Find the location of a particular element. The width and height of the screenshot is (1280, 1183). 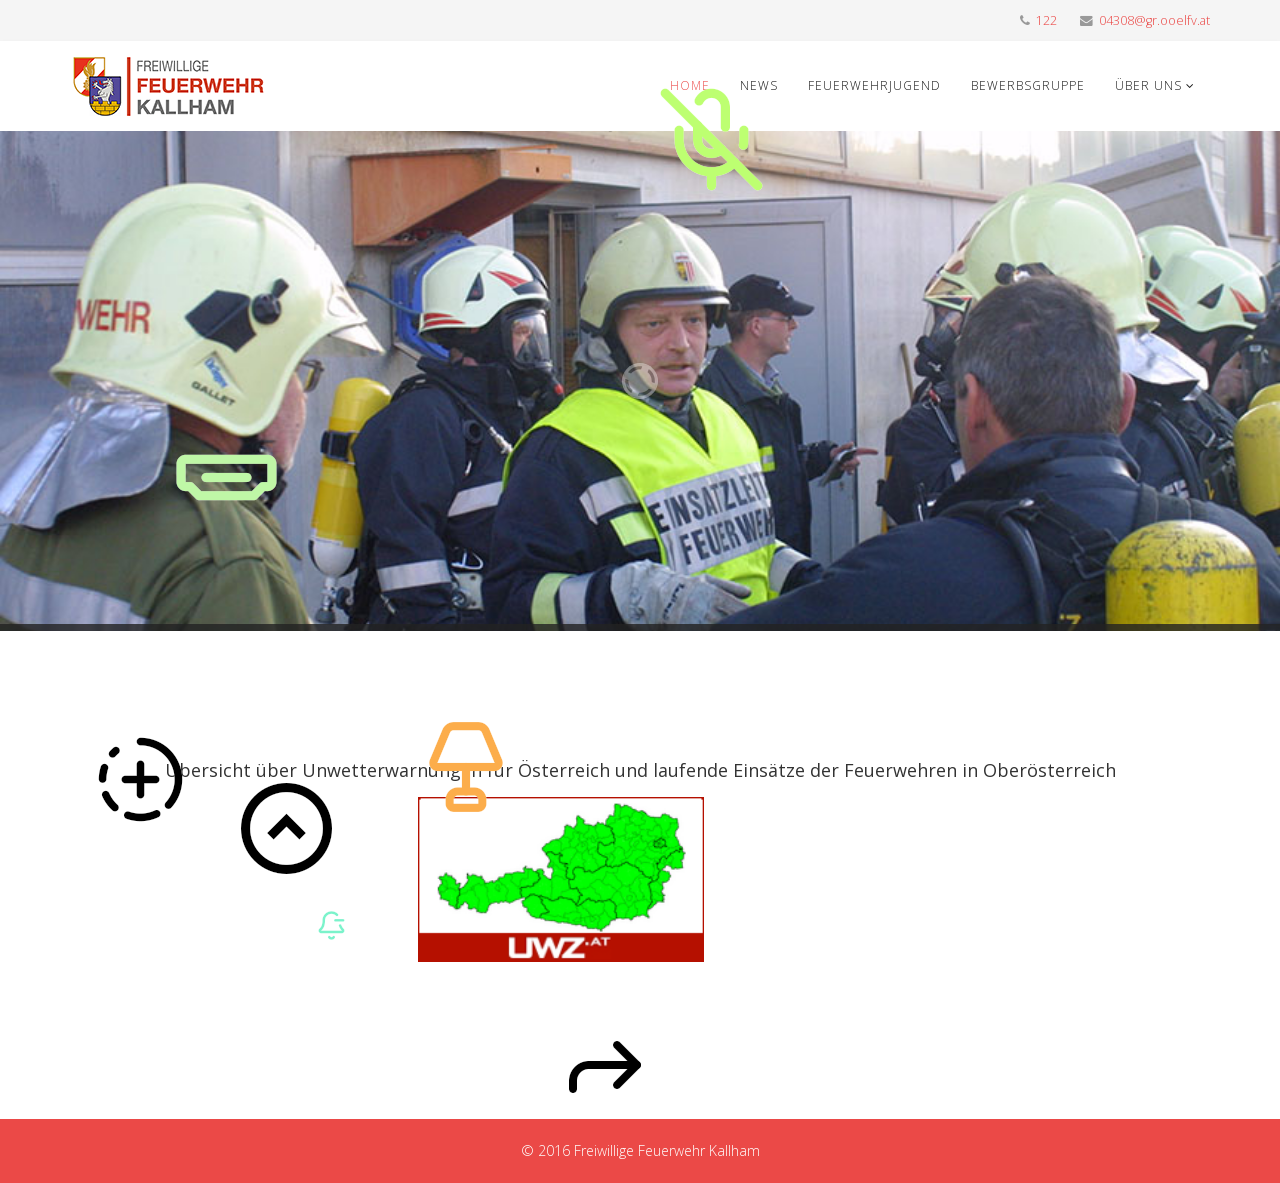

toggle desk lamp or lighting is located at coordinates (466, 767).